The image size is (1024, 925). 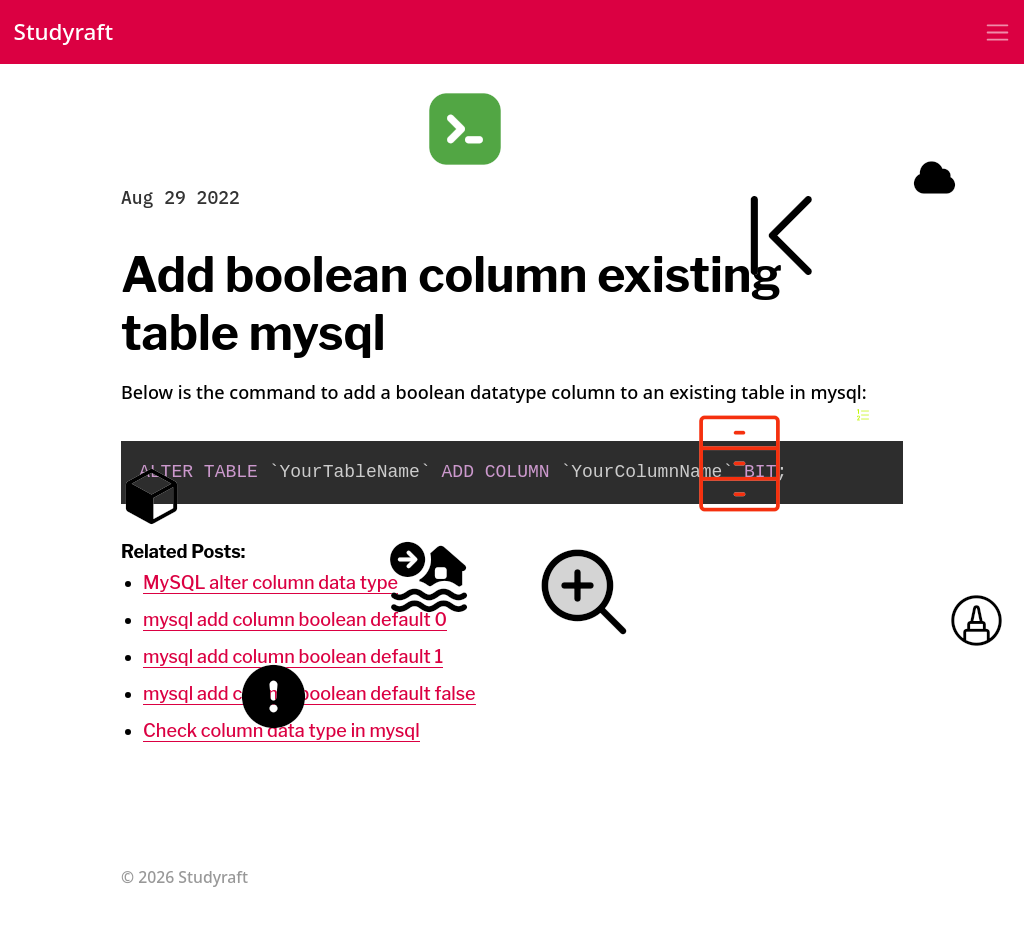 I want to click on navigate to flood evacuation routes, so click(x=429, y=577).